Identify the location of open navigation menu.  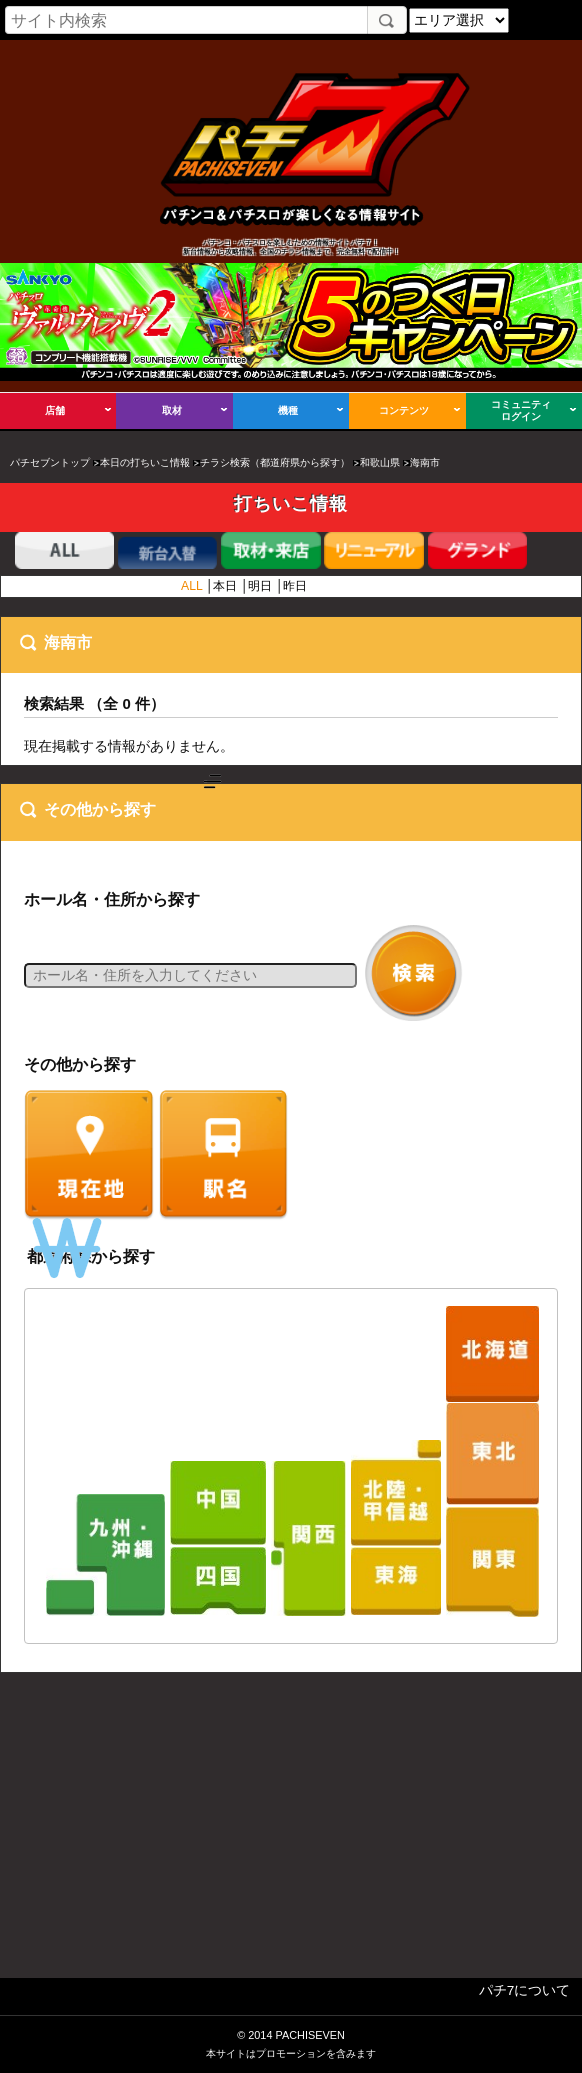
(212, 781).